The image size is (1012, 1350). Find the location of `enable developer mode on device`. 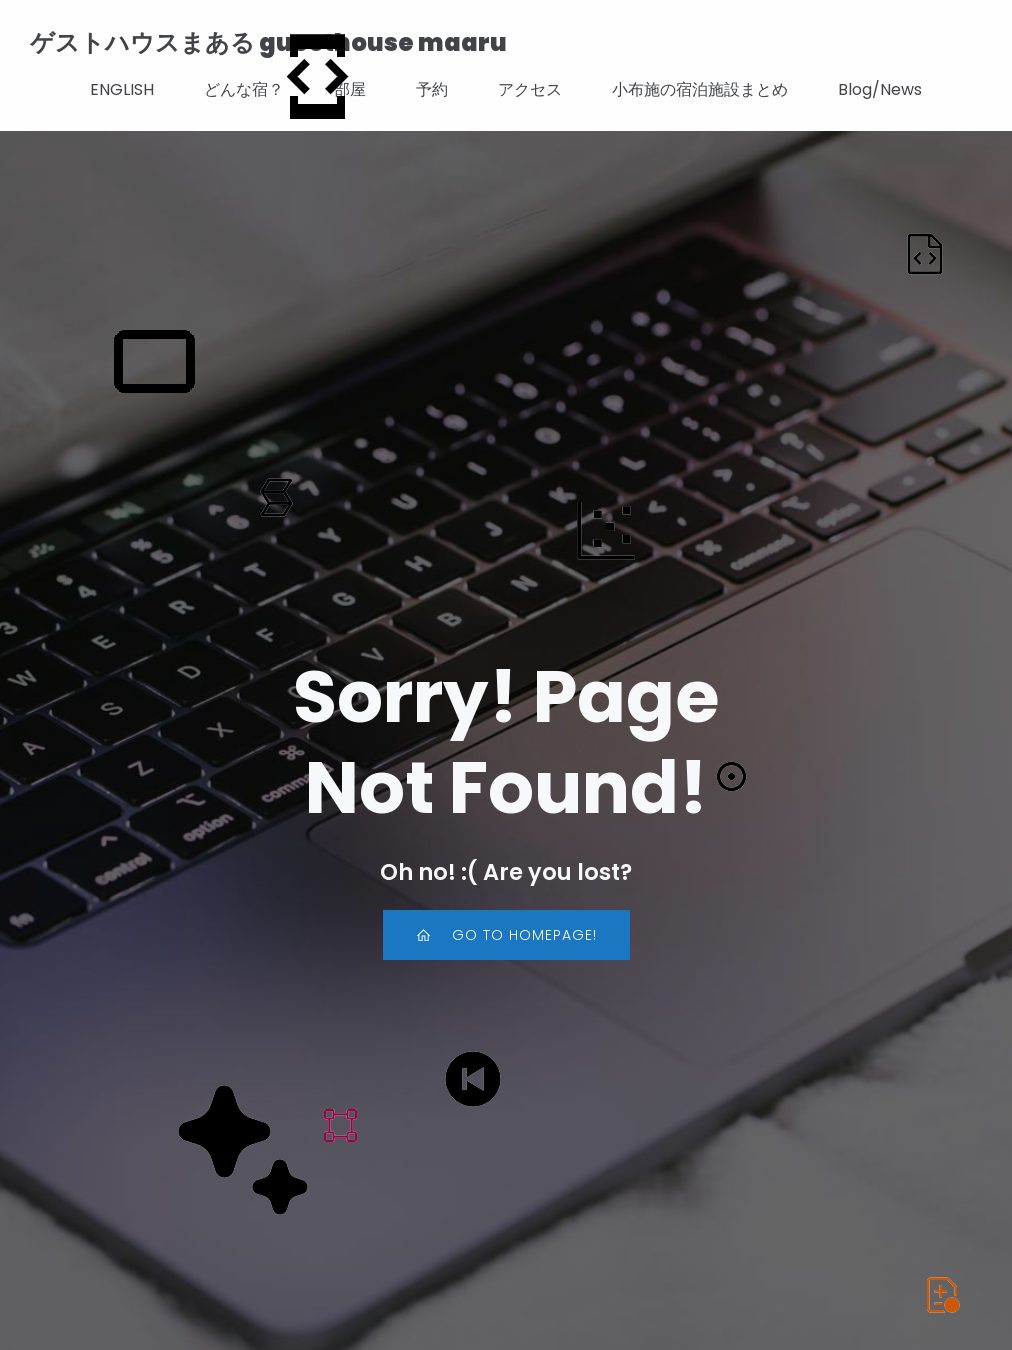

enable developer mode on device is located at coordinates (317, 76).